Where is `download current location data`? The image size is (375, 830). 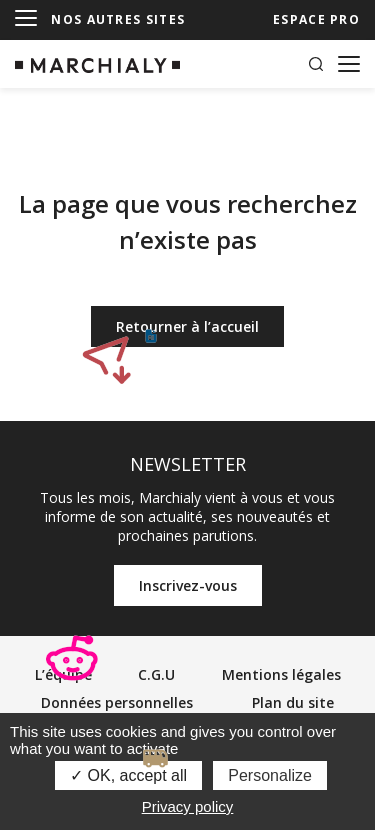 download current location data is located at coordinates (106, 359).